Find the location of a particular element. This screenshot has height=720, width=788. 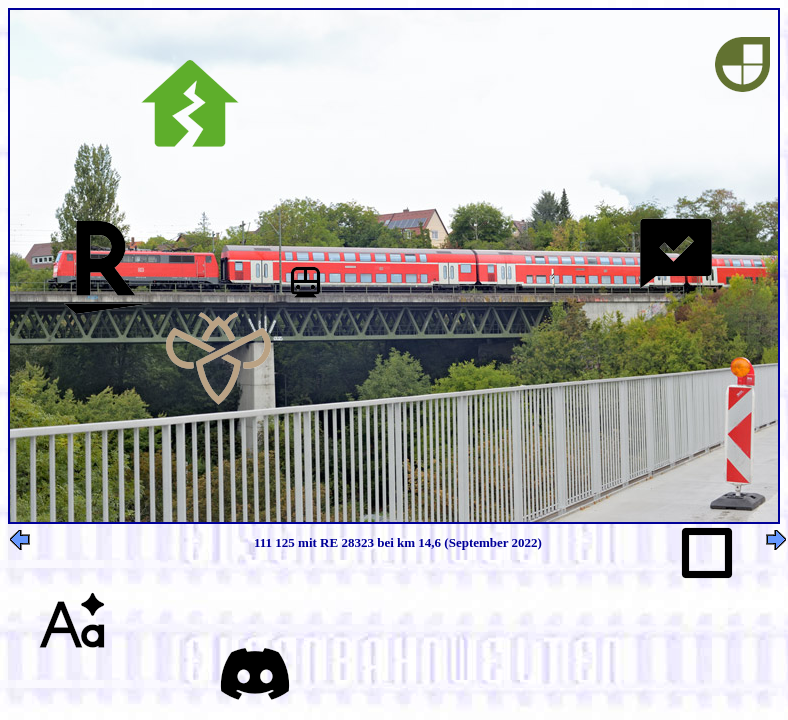

intigriti bug bounty platform logo is located at coordinates (218, 358).